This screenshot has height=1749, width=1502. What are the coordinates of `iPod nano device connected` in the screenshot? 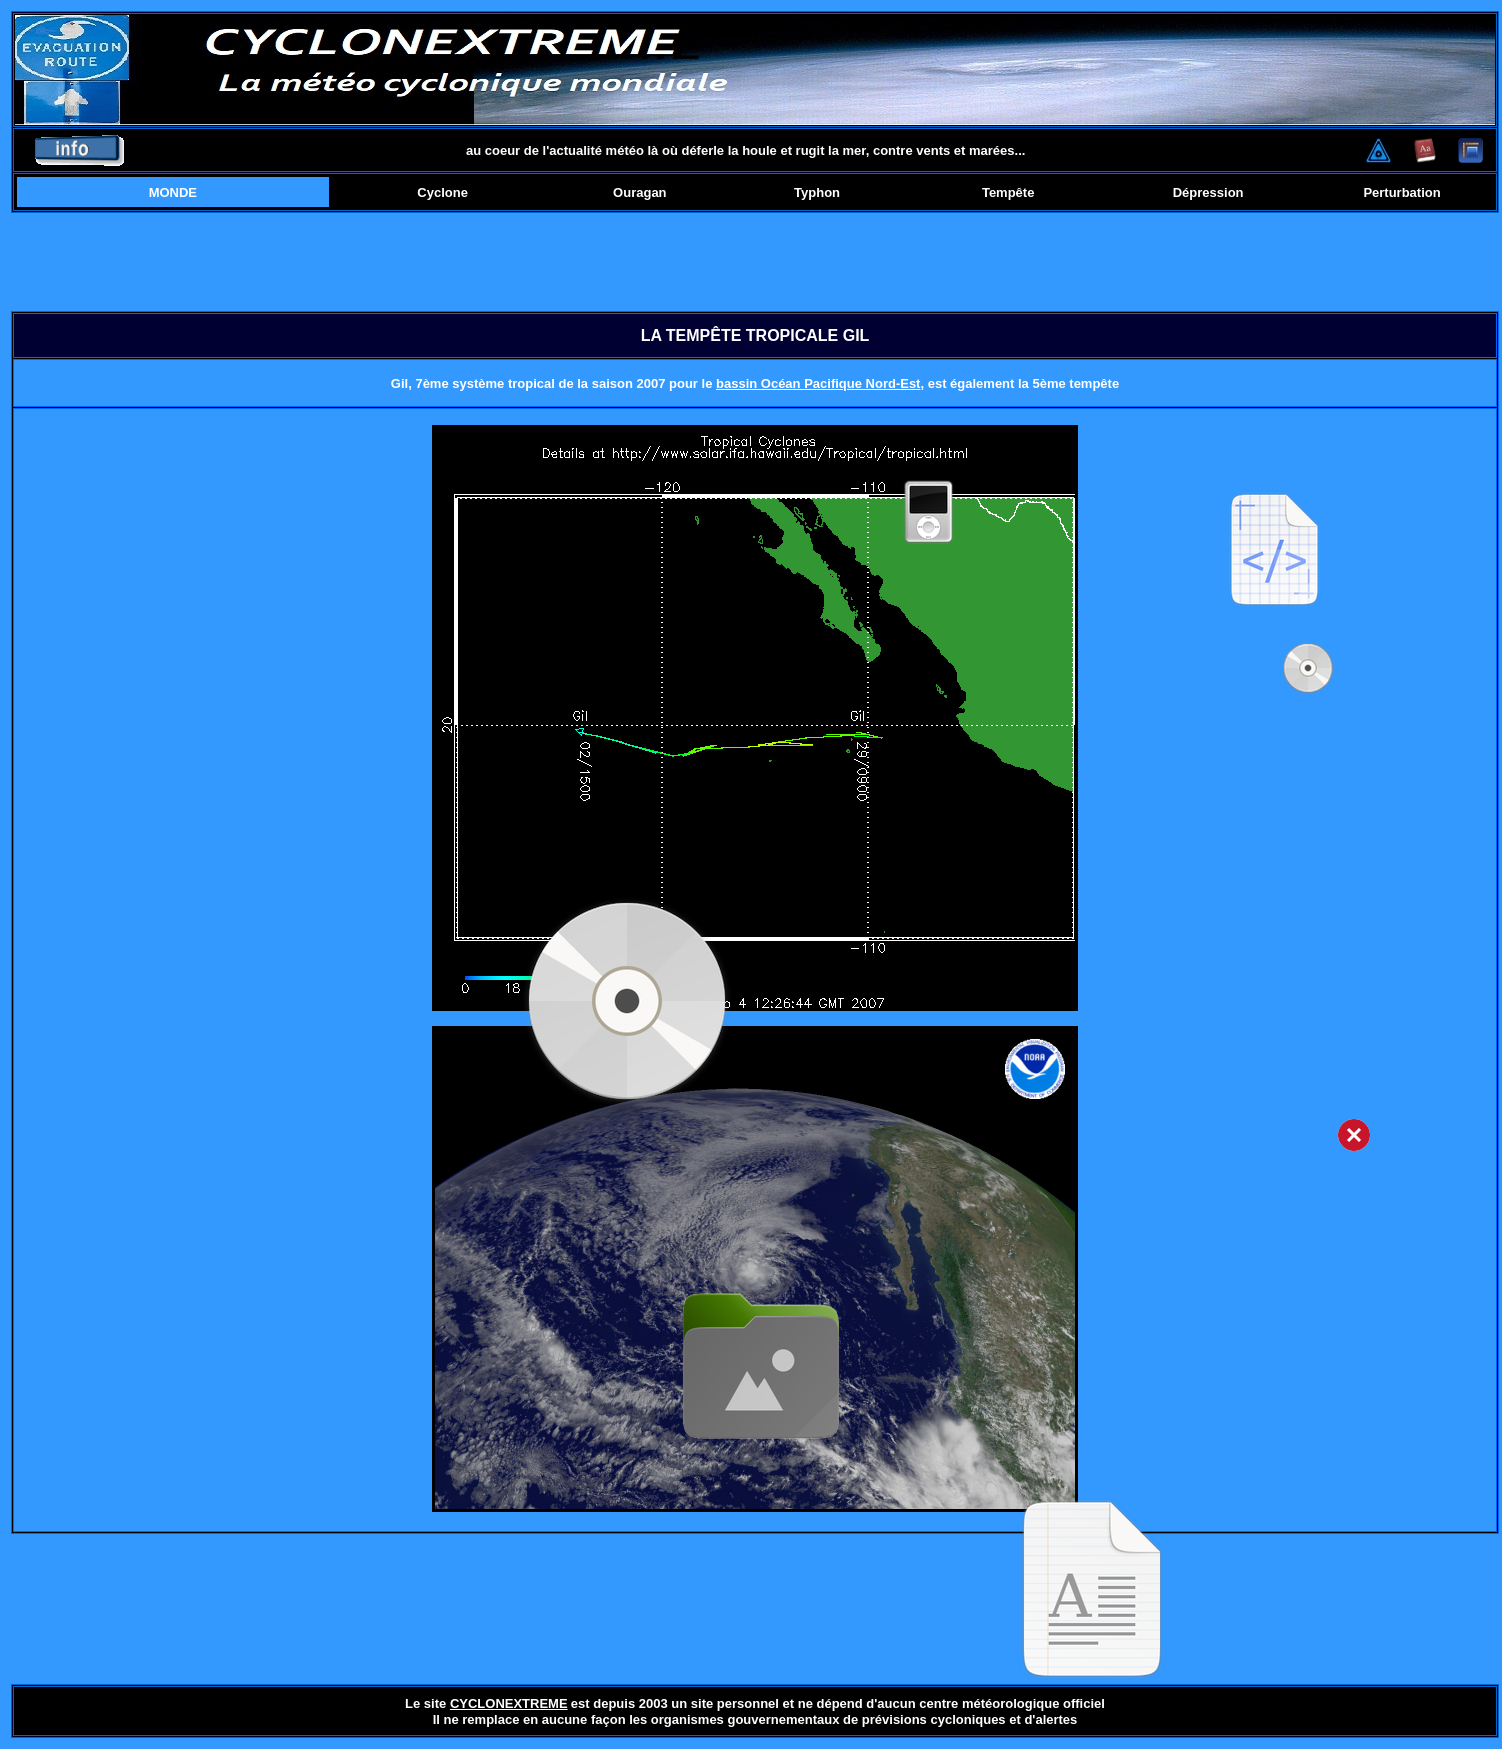 It's located at (928, 497).